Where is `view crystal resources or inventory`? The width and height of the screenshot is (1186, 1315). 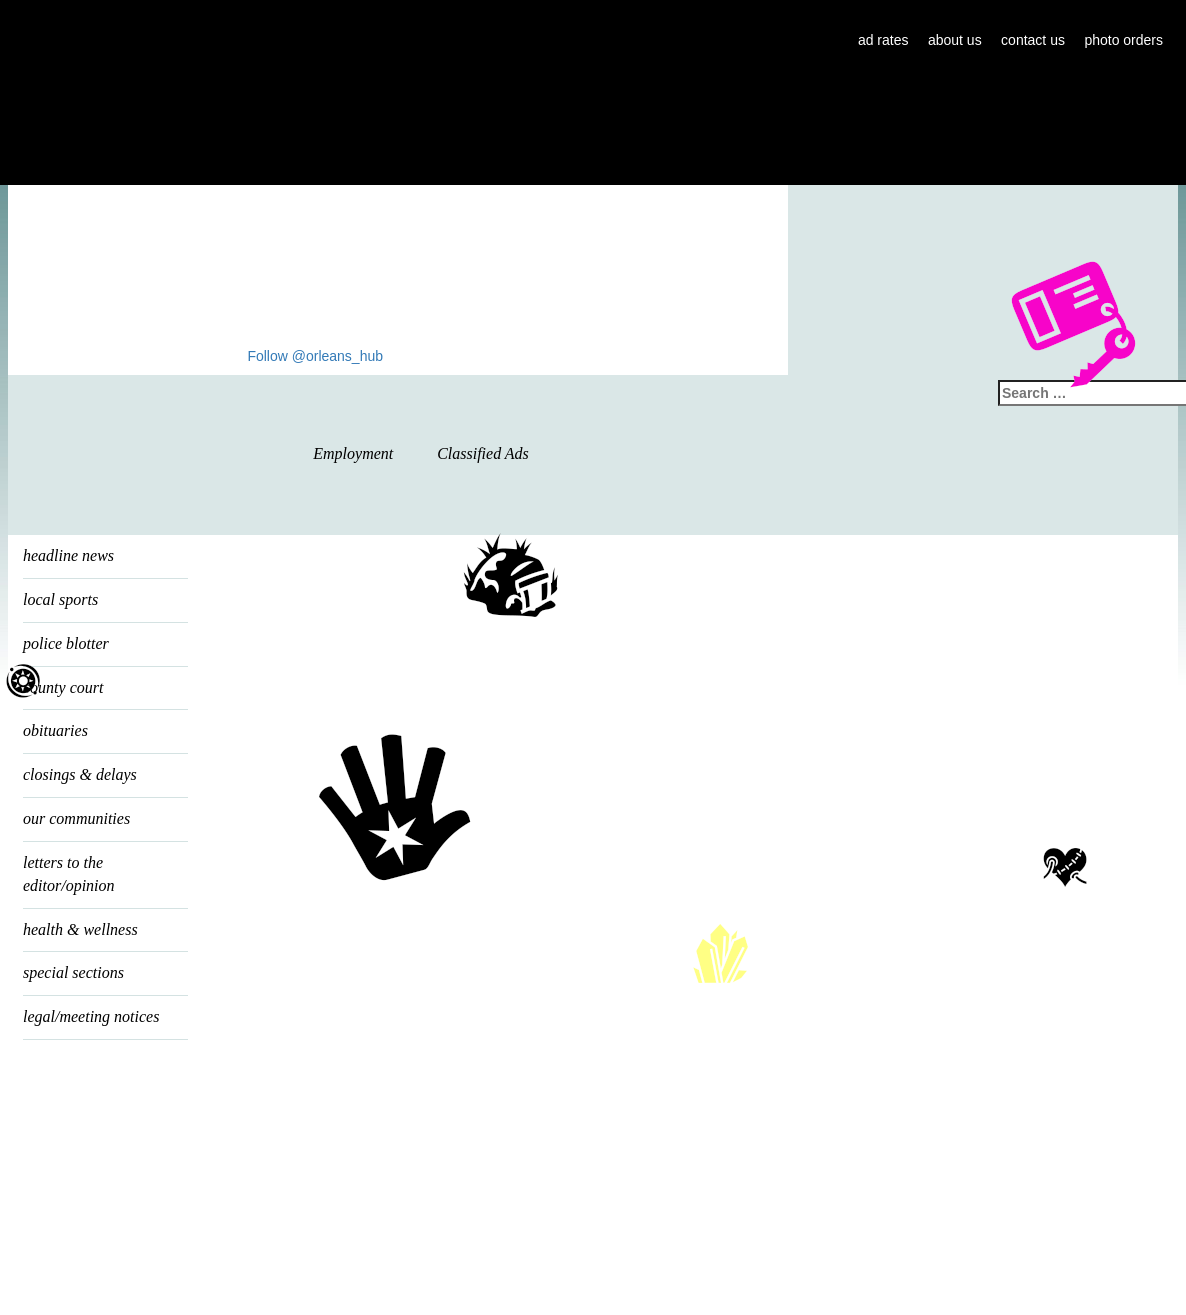
view crystal resources or inventory is located at coordinates (720, 953).